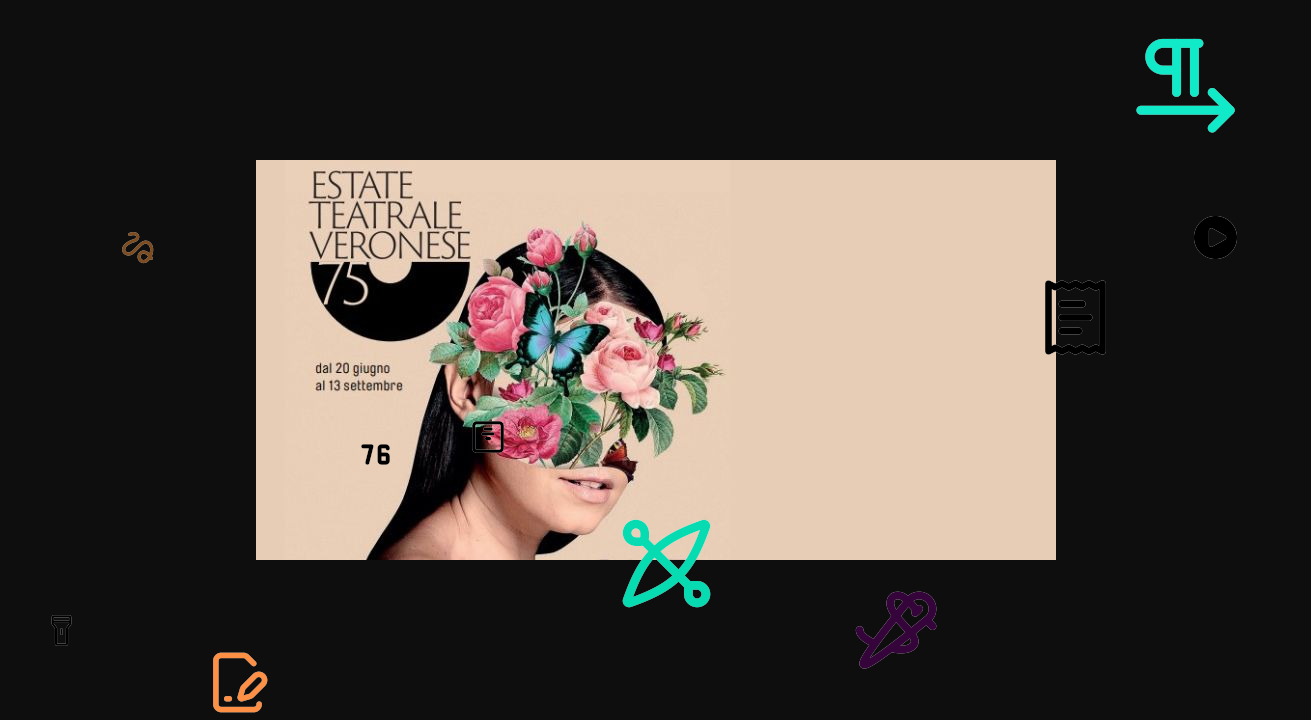 This screenshot has height=720, width=1311. Describe the element at coordinates (61, 630) in the screenshot. I see `toggle flashlight on or off` at that location.